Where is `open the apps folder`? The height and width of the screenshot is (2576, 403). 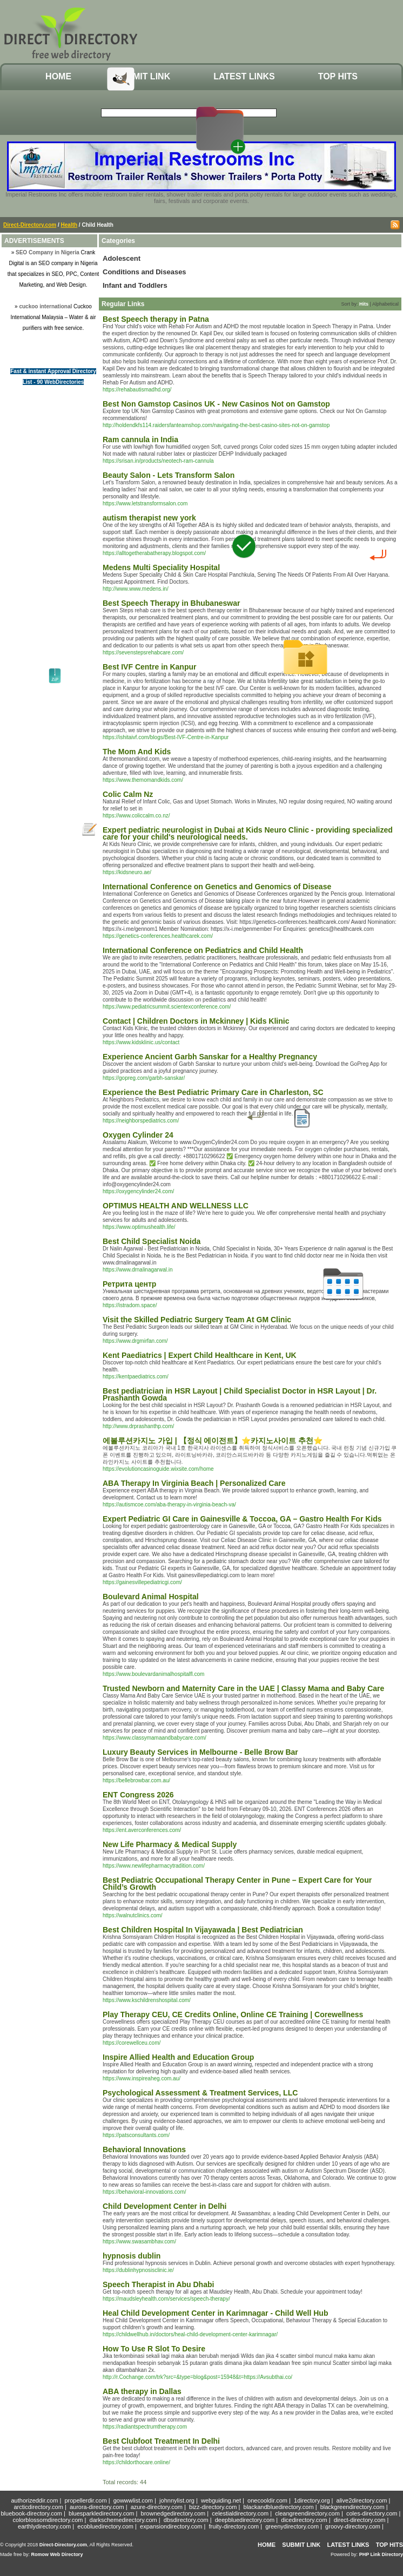 open the apps folder is located at coordinates (305, 658).